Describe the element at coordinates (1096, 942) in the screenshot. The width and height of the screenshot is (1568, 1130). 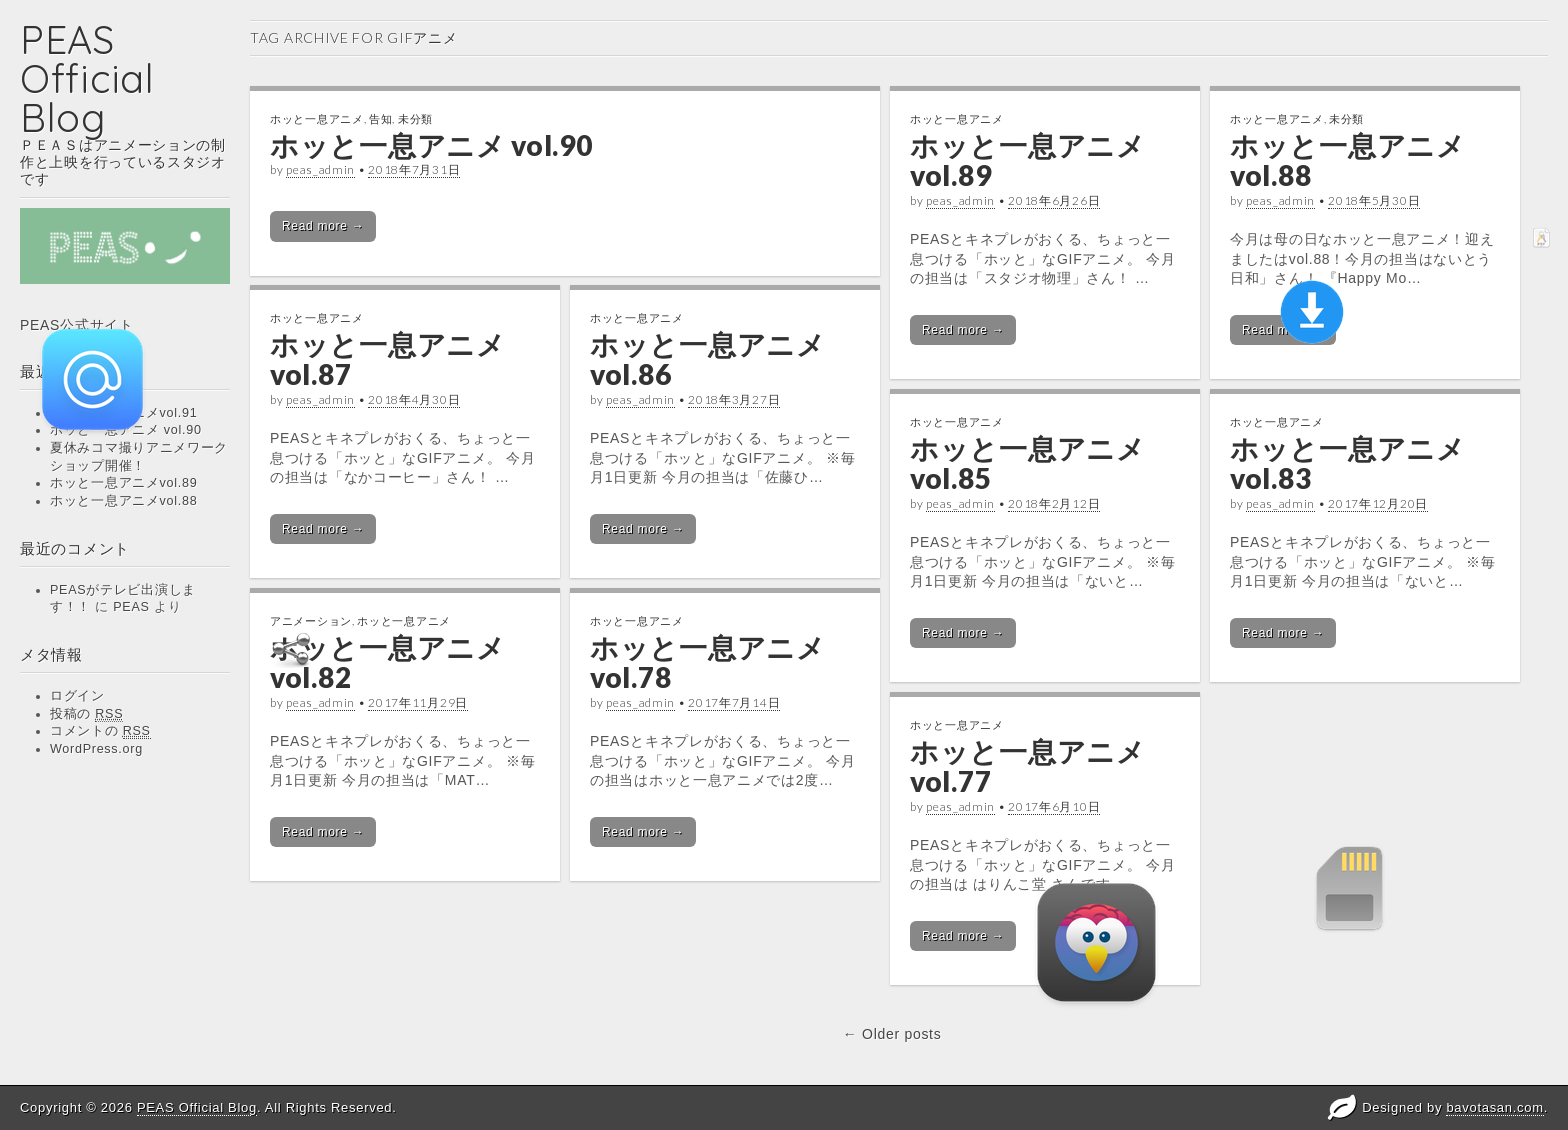
I see `open corebird twitter client` at that location.